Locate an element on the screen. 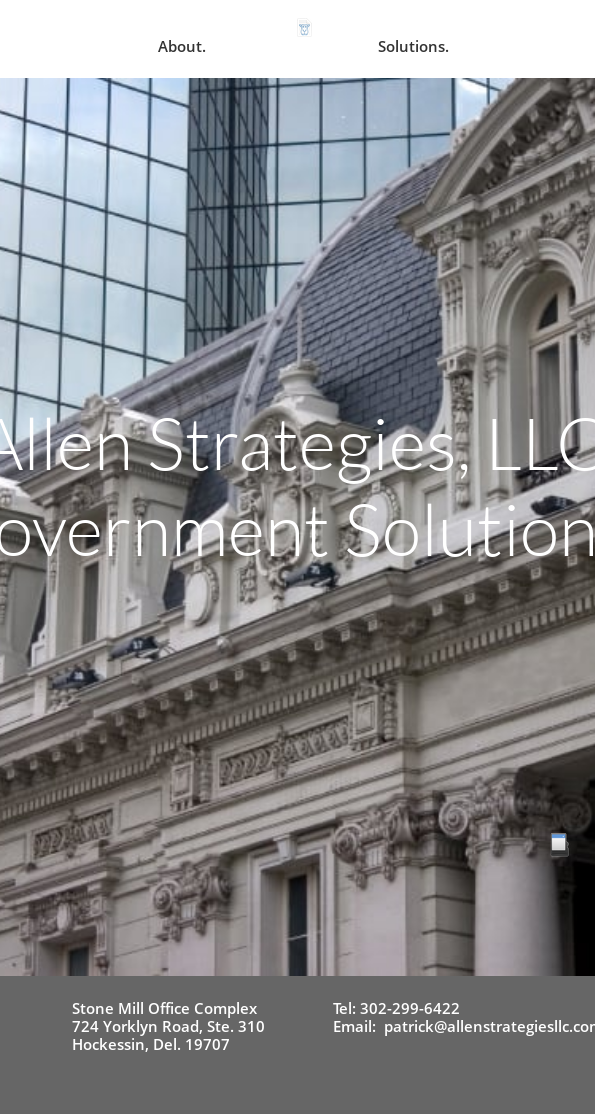 This screenshot has width=595, height=1114. microSD or TransFlash memory card storage device is located at coordinates (560, 845).